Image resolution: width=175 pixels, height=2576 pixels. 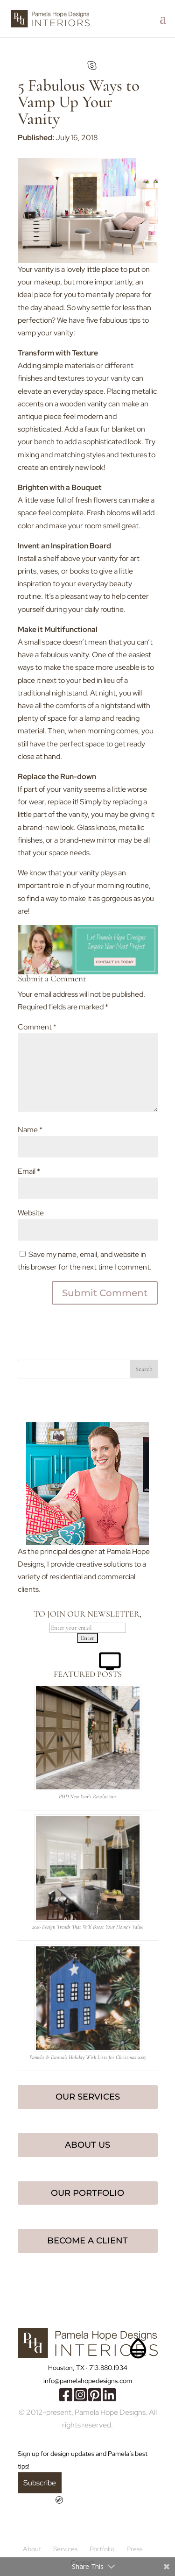 I want to click on open skype app, so click(x=92, y=65).